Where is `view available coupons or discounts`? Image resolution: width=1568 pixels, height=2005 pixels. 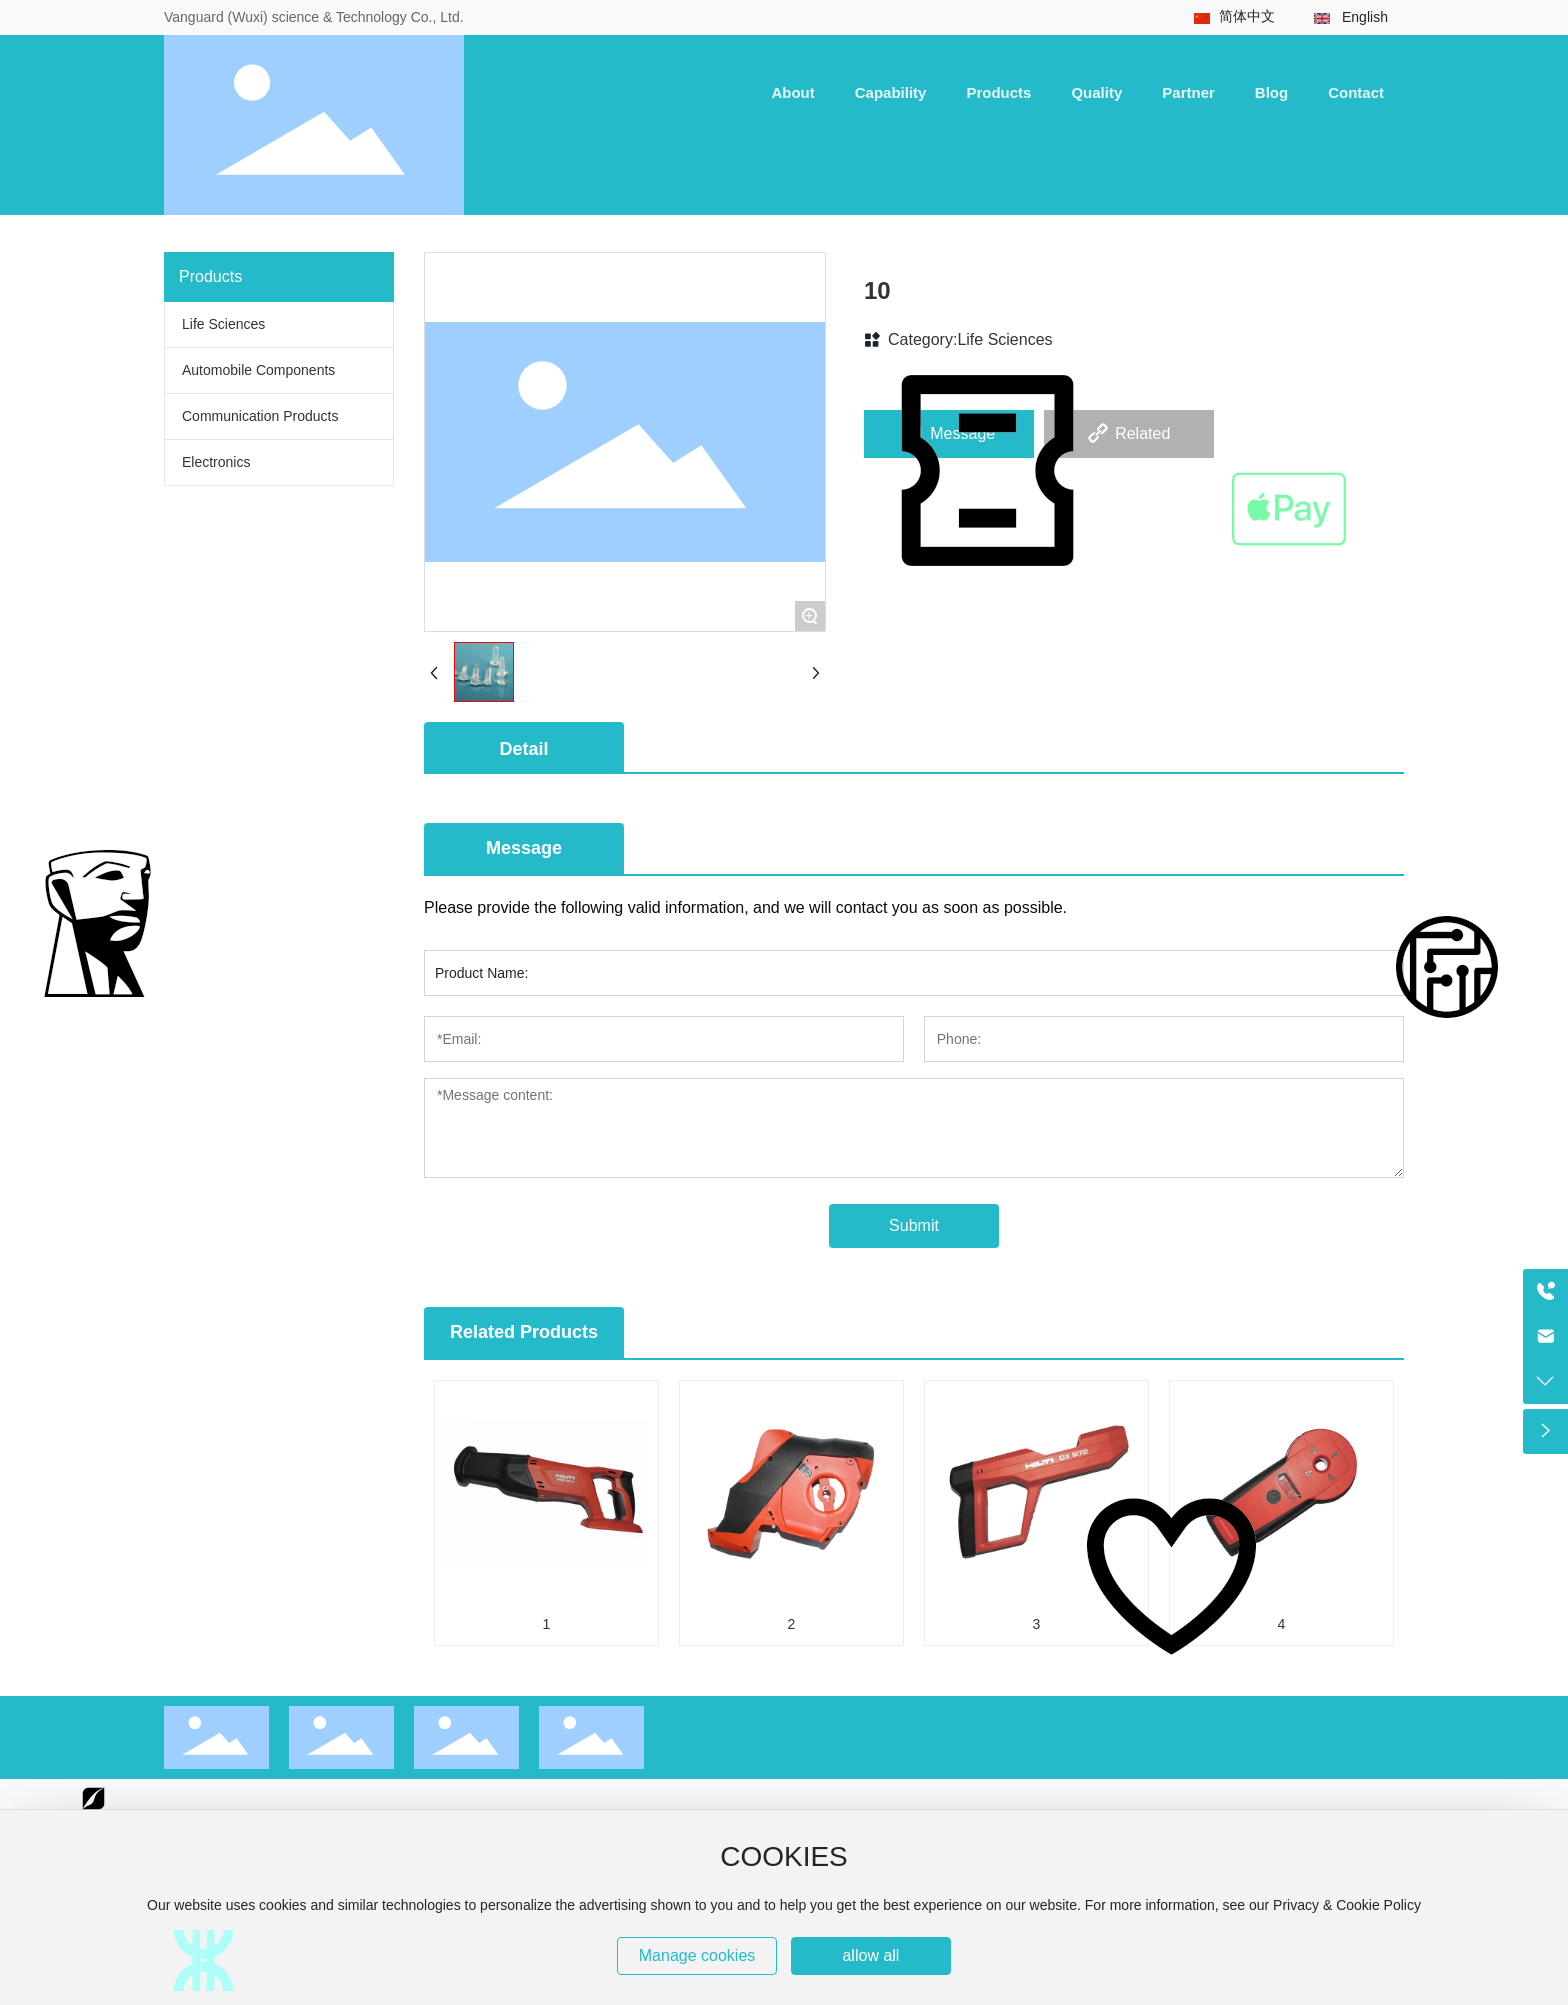 view available coupons or discounts is located at coordinates (987, 470).